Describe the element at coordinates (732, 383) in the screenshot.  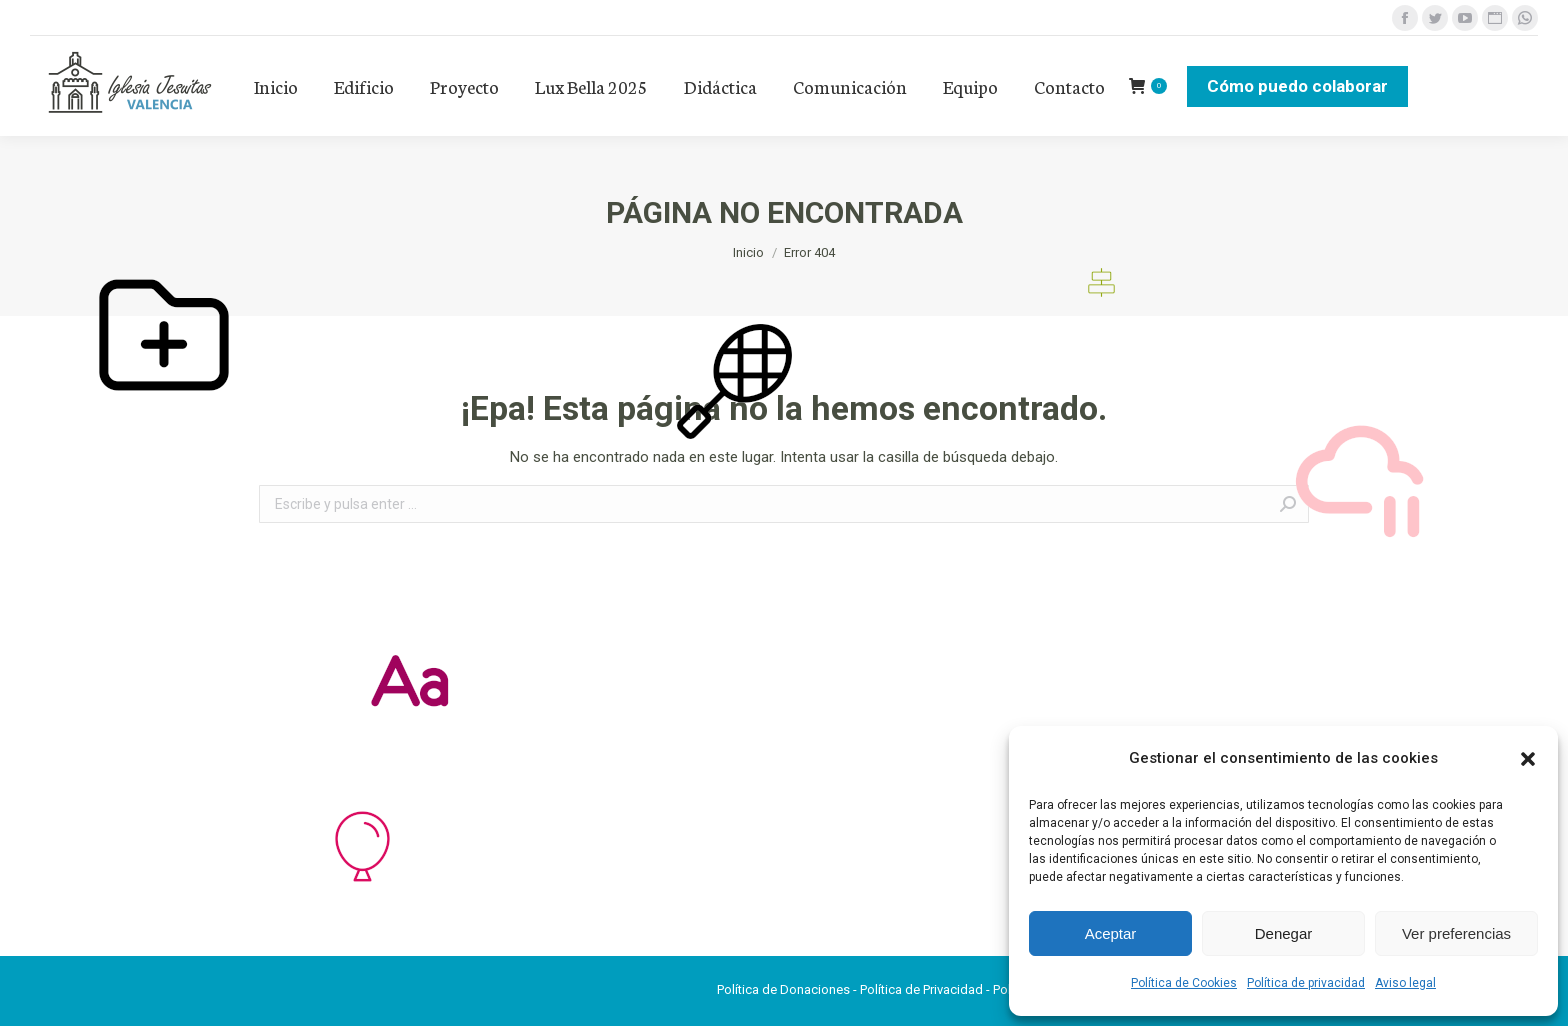
I see `access tennis or racquet sports features` at that location.